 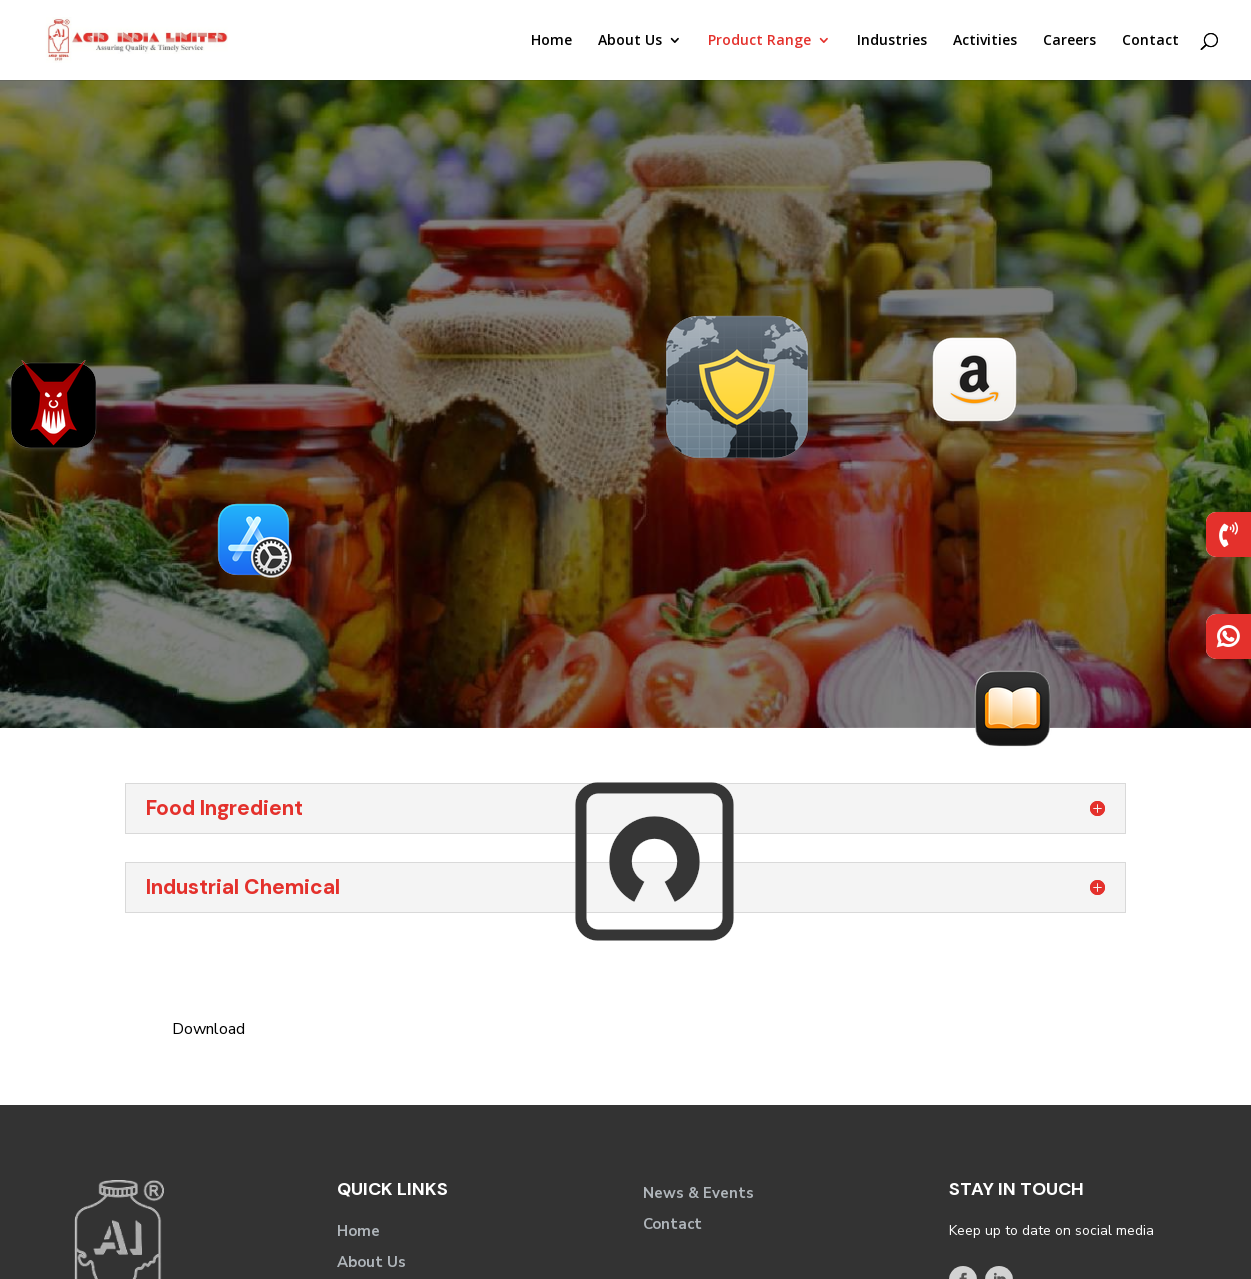 What do you see at coordinates (737, 387) in the screenshot?
I see `open vpn settings and preferences` at bounding box center [737, 387].